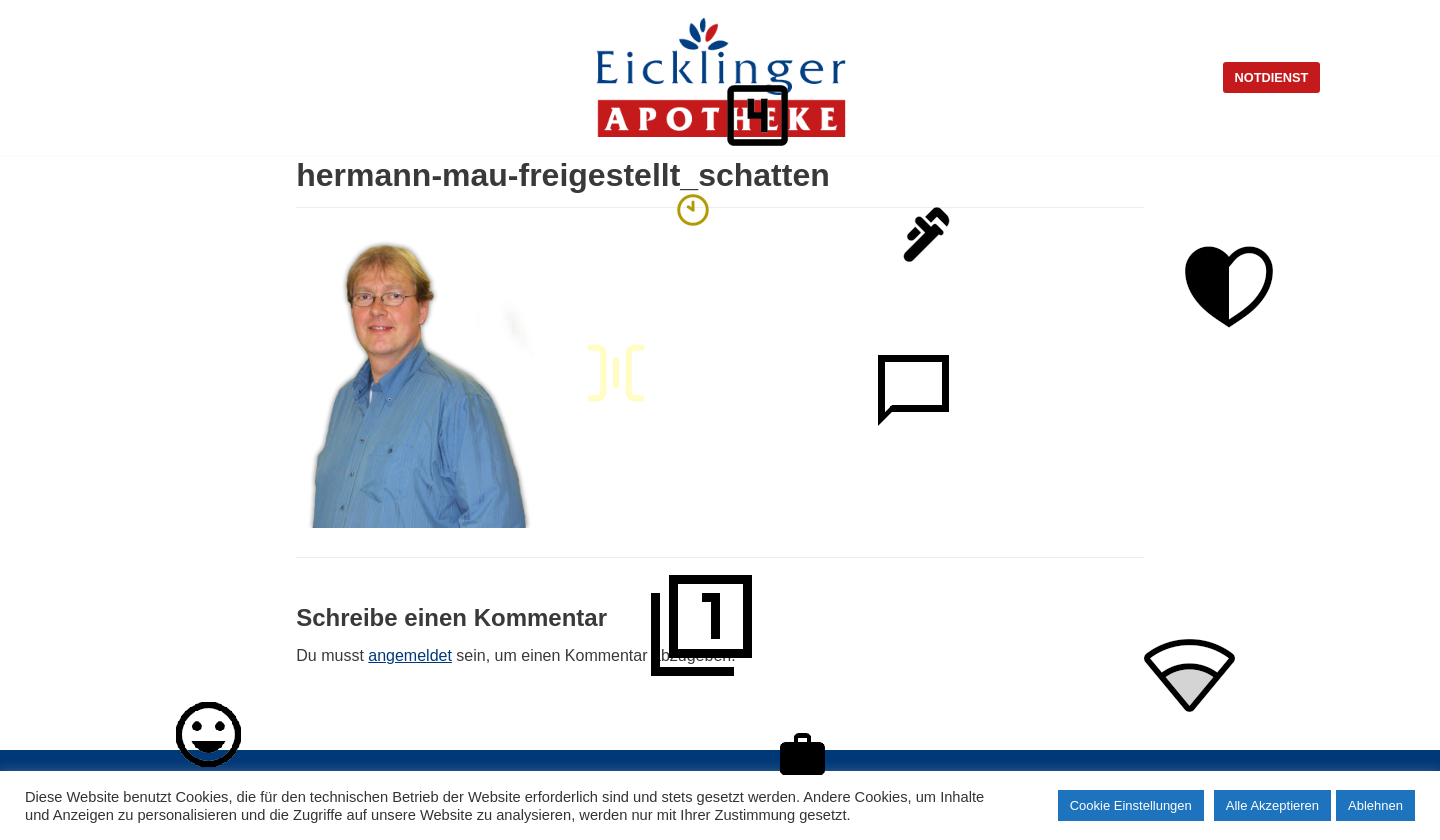 The width and height of the screenshot is (1440, 840). I want to click on select image filter option 4, so click(757, 115).